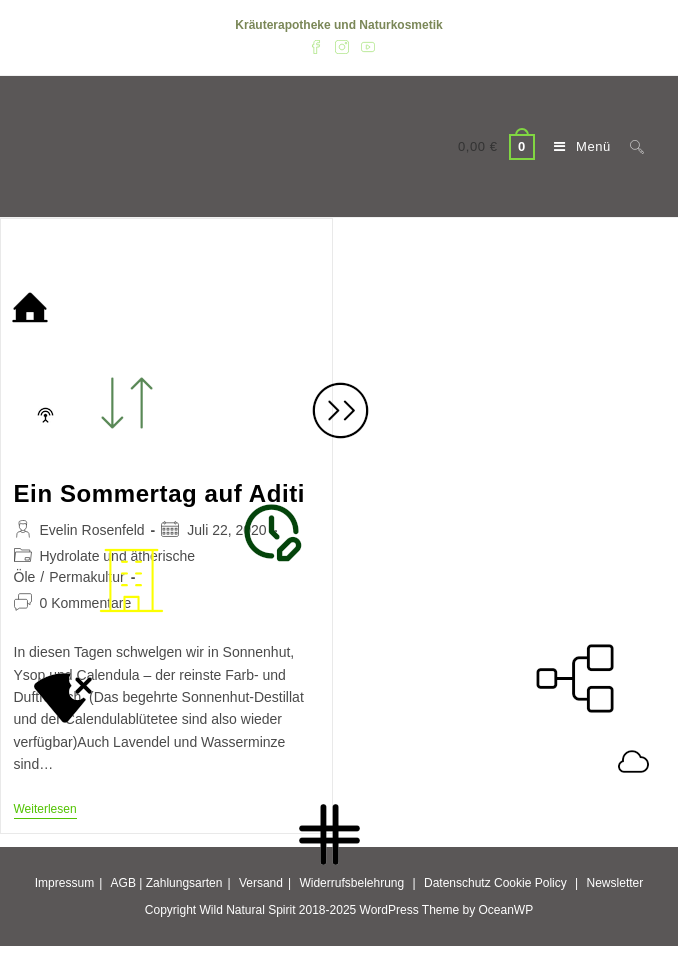  What do you see at coordinates (30, 308) in the screenshot?
I see `navigate to home screen` at bounding box center [30, 308].